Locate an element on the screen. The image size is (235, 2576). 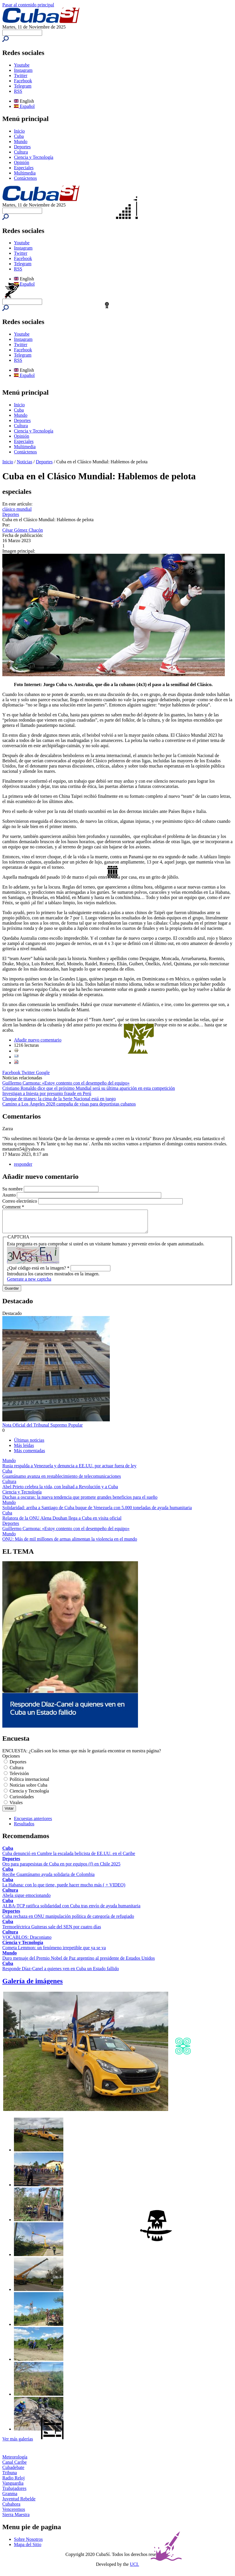
stone or boulder game element is located at coordinates (192, 571).